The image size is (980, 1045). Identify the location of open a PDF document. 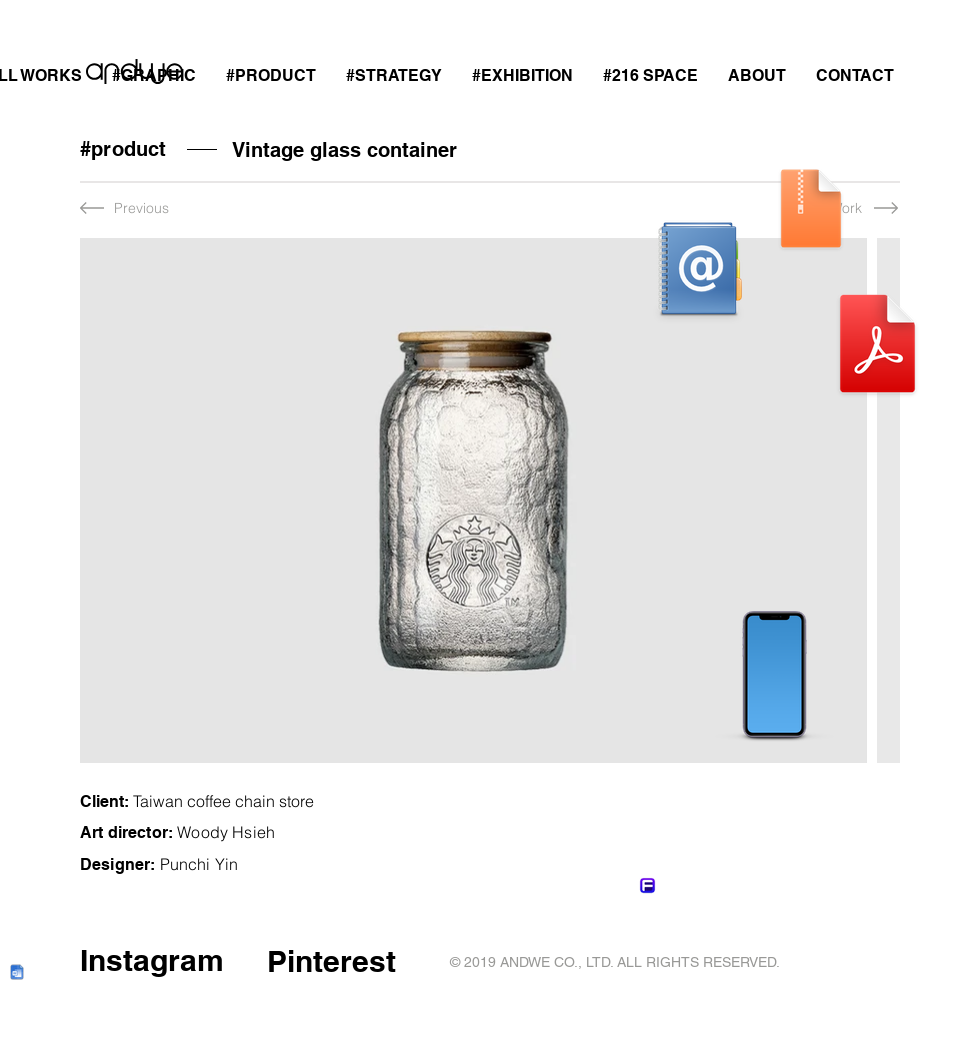
(877, 345).